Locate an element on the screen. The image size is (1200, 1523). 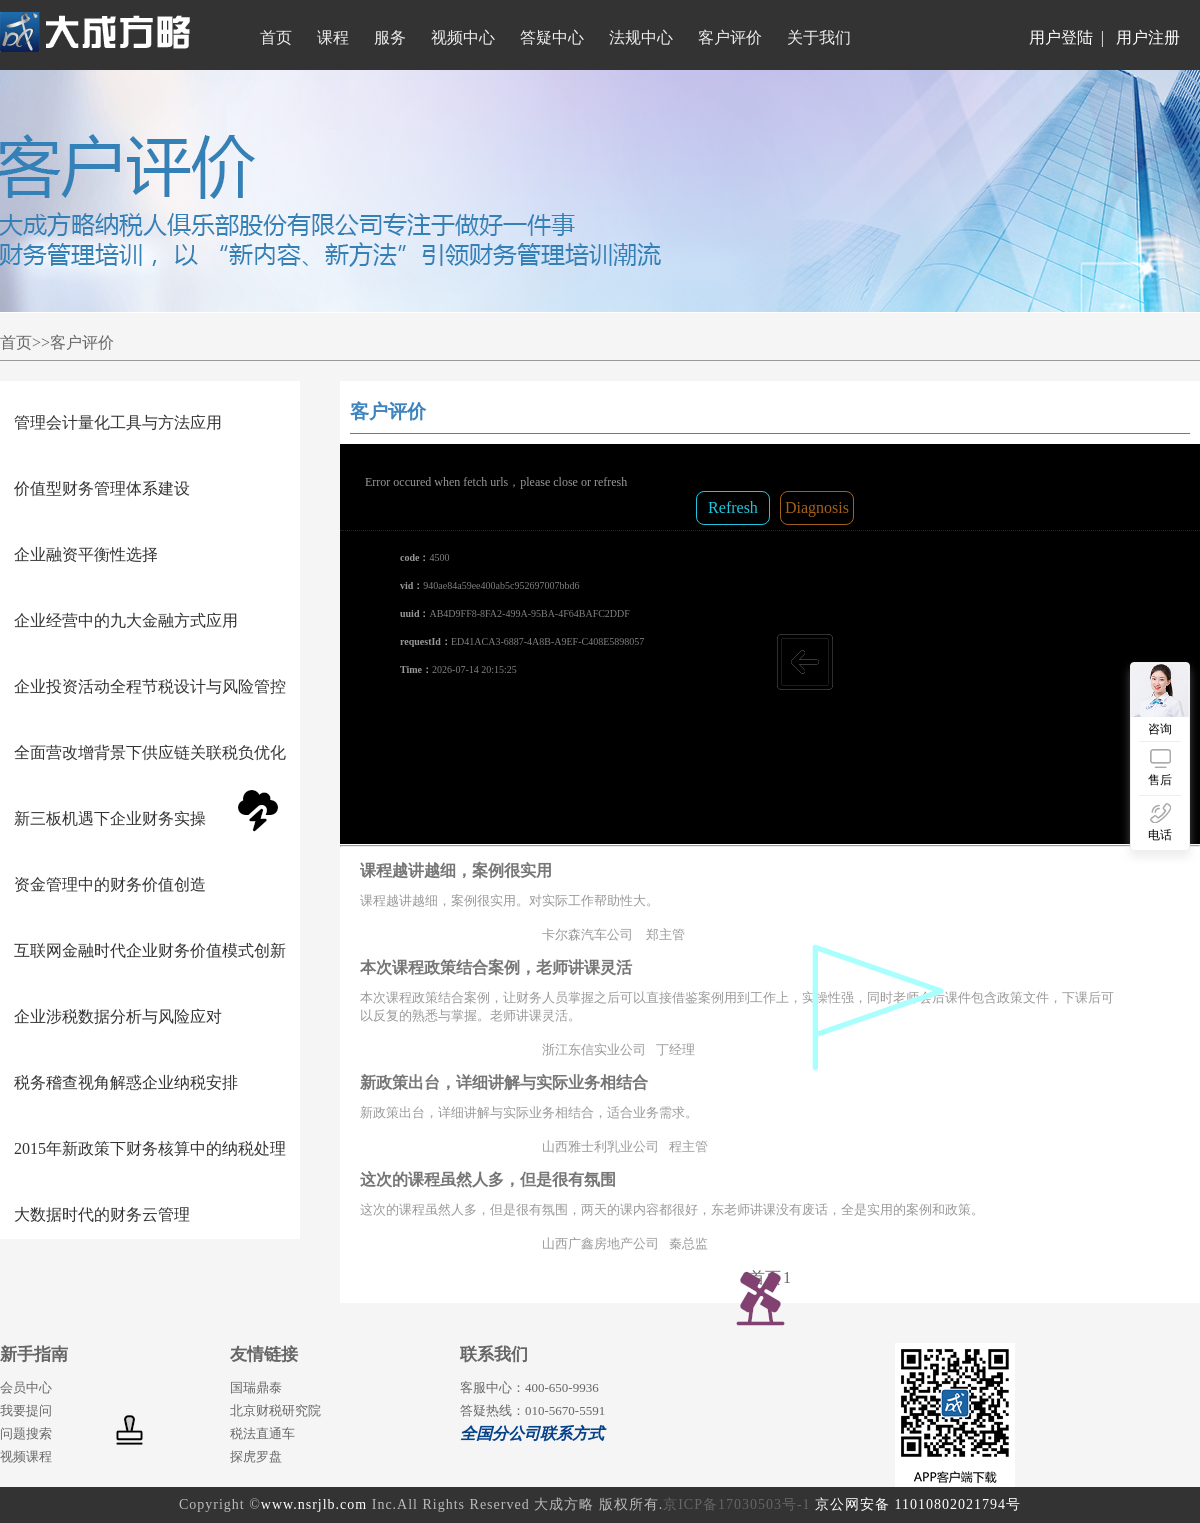
flag or bookmark an item is located at coordinates (864, 1007).